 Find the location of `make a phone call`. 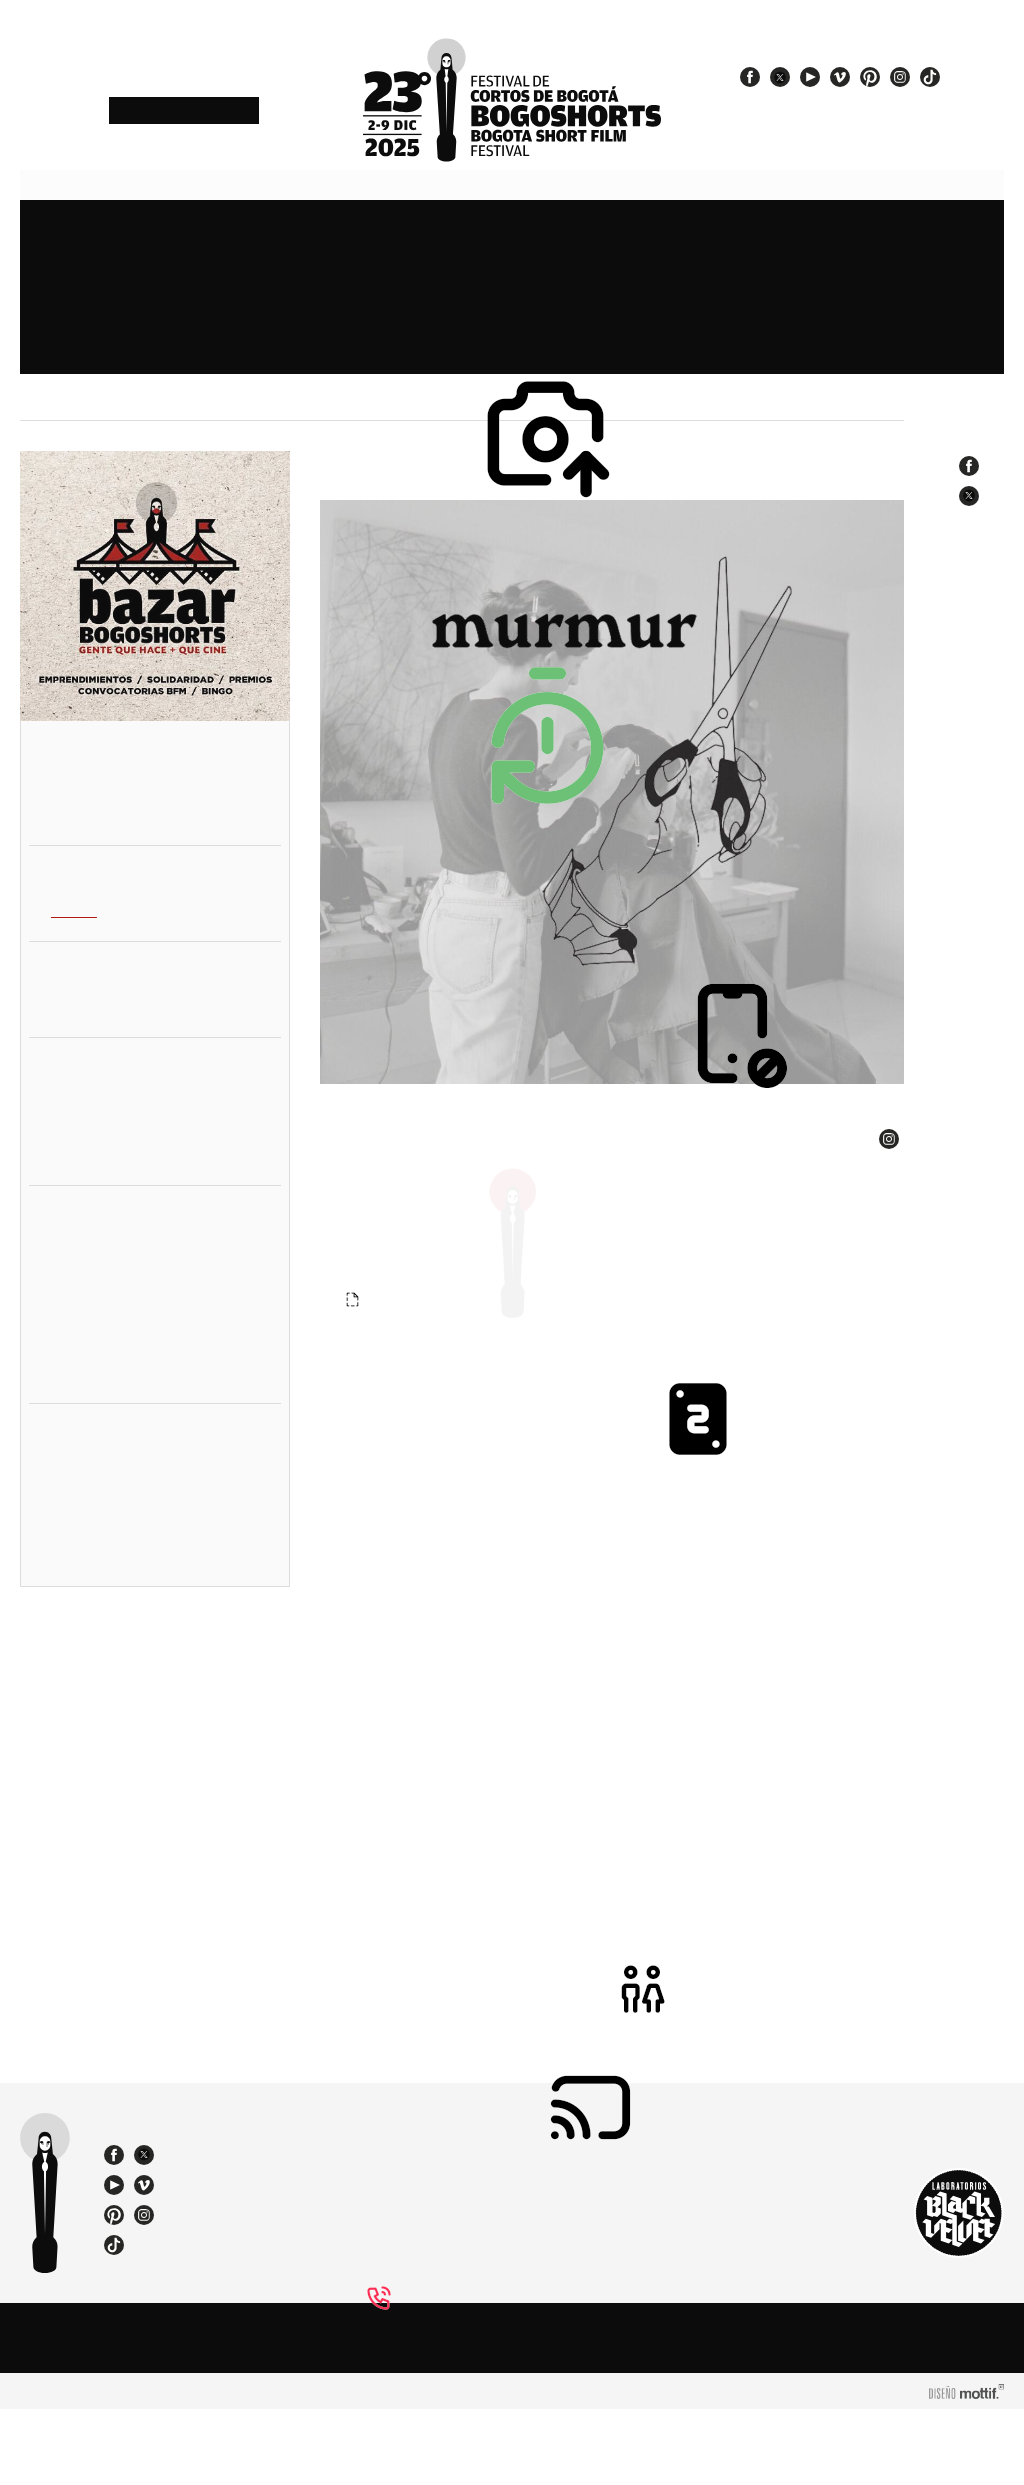

make a phone call is located at coordinates (379, 2298).